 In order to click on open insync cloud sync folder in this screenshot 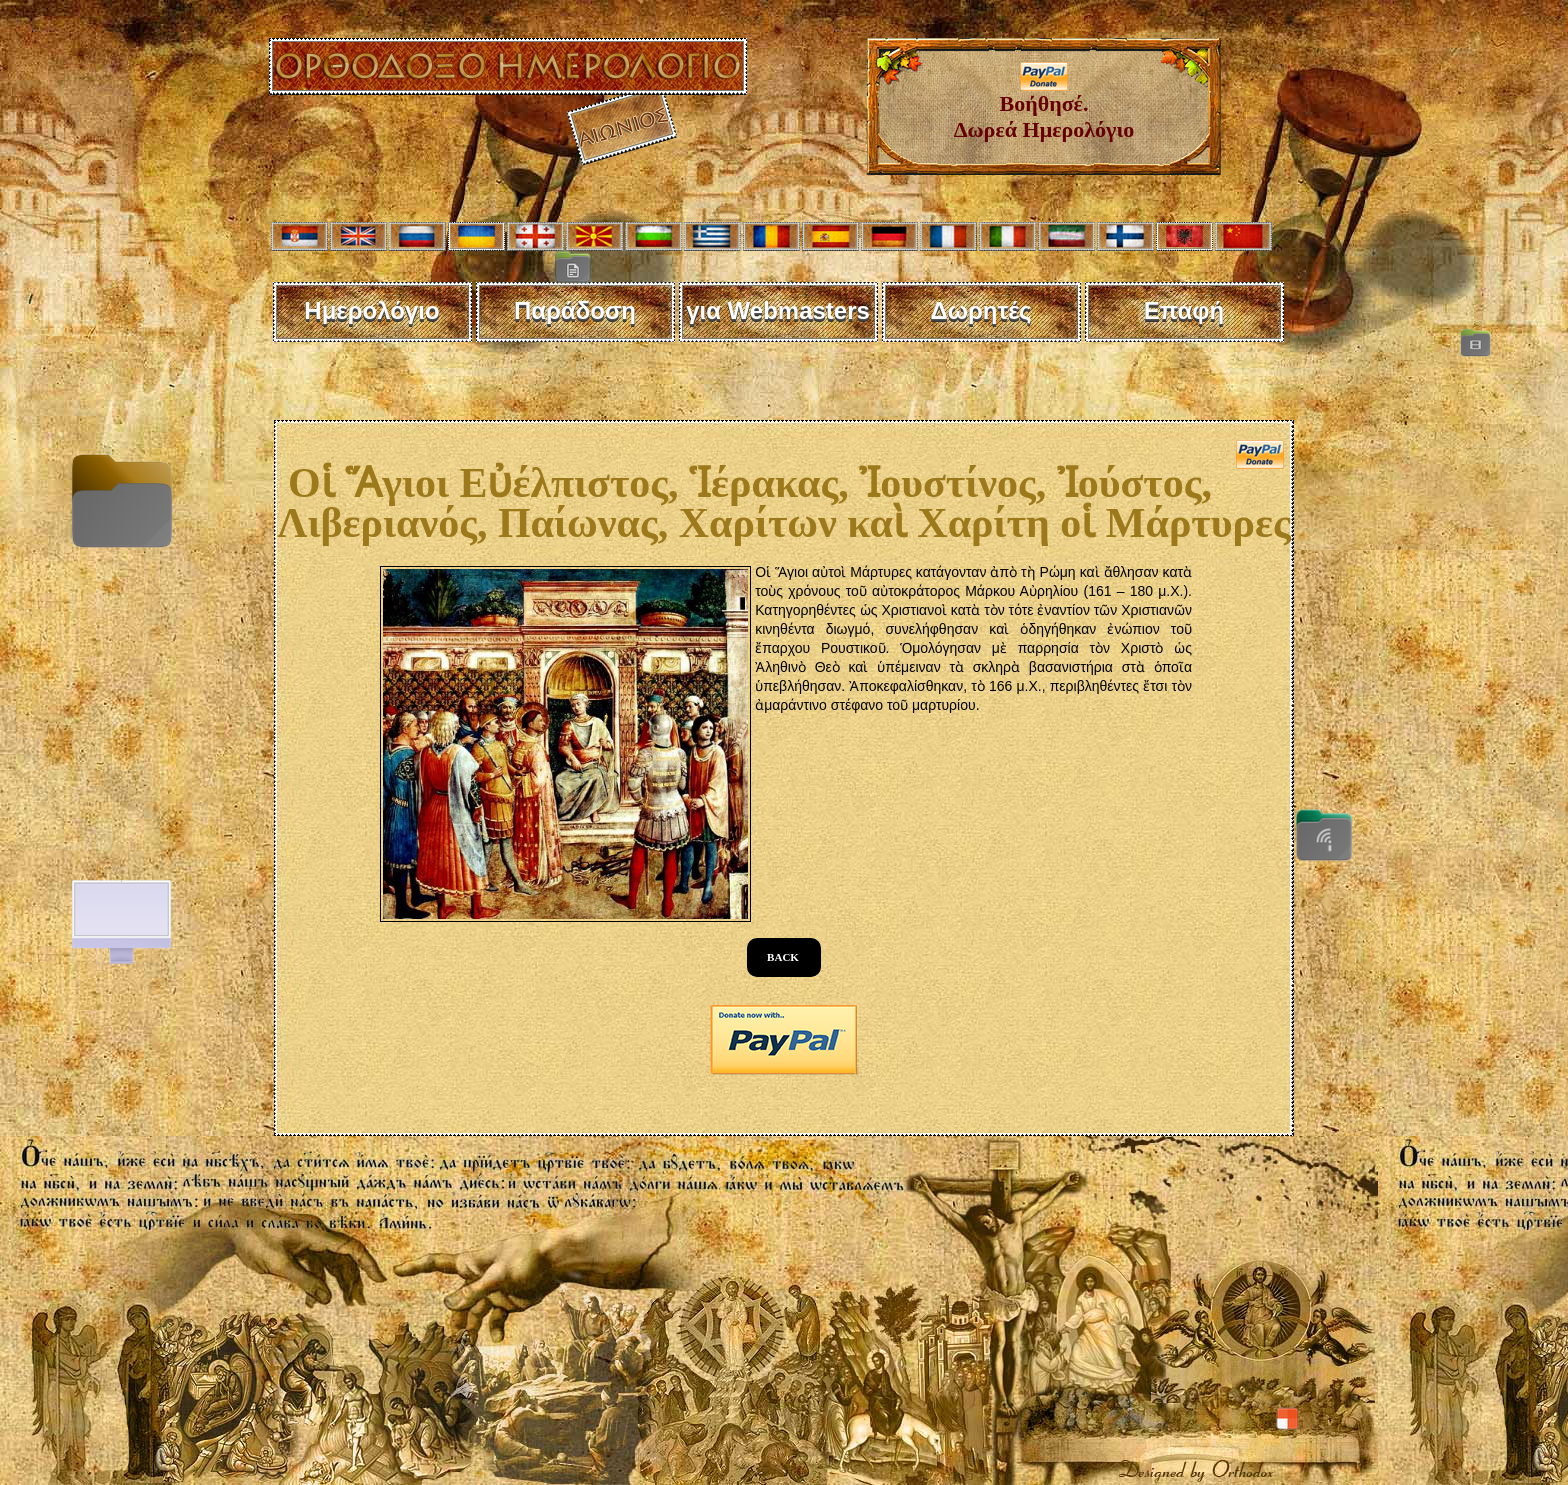, I will do `click(1324, 835)`.